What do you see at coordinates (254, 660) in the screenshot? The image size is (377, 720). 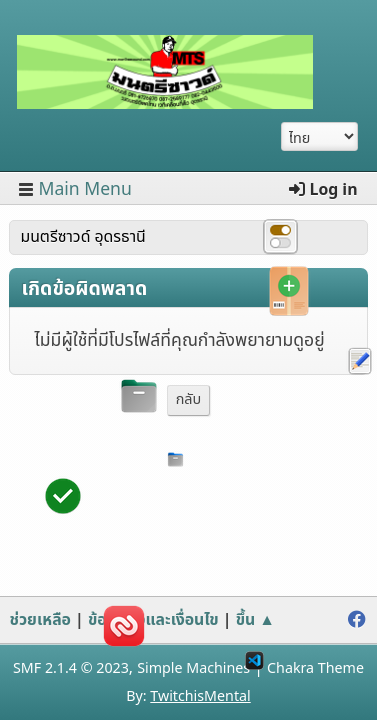 I see `open Visual Studio Code` at bounding box center [254, 660].